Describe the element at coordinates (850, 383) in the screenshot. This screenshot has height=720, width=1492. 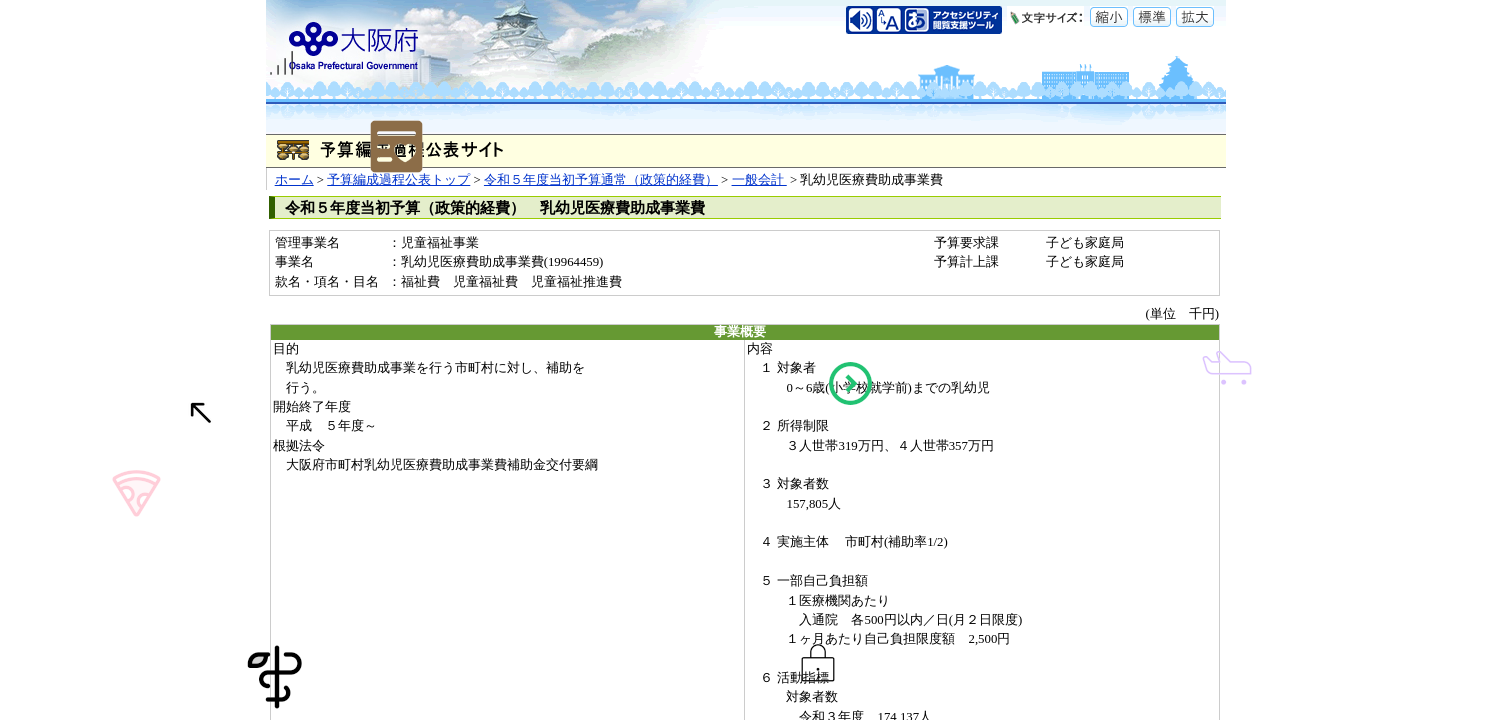
I see `go to next item or page` at that location.